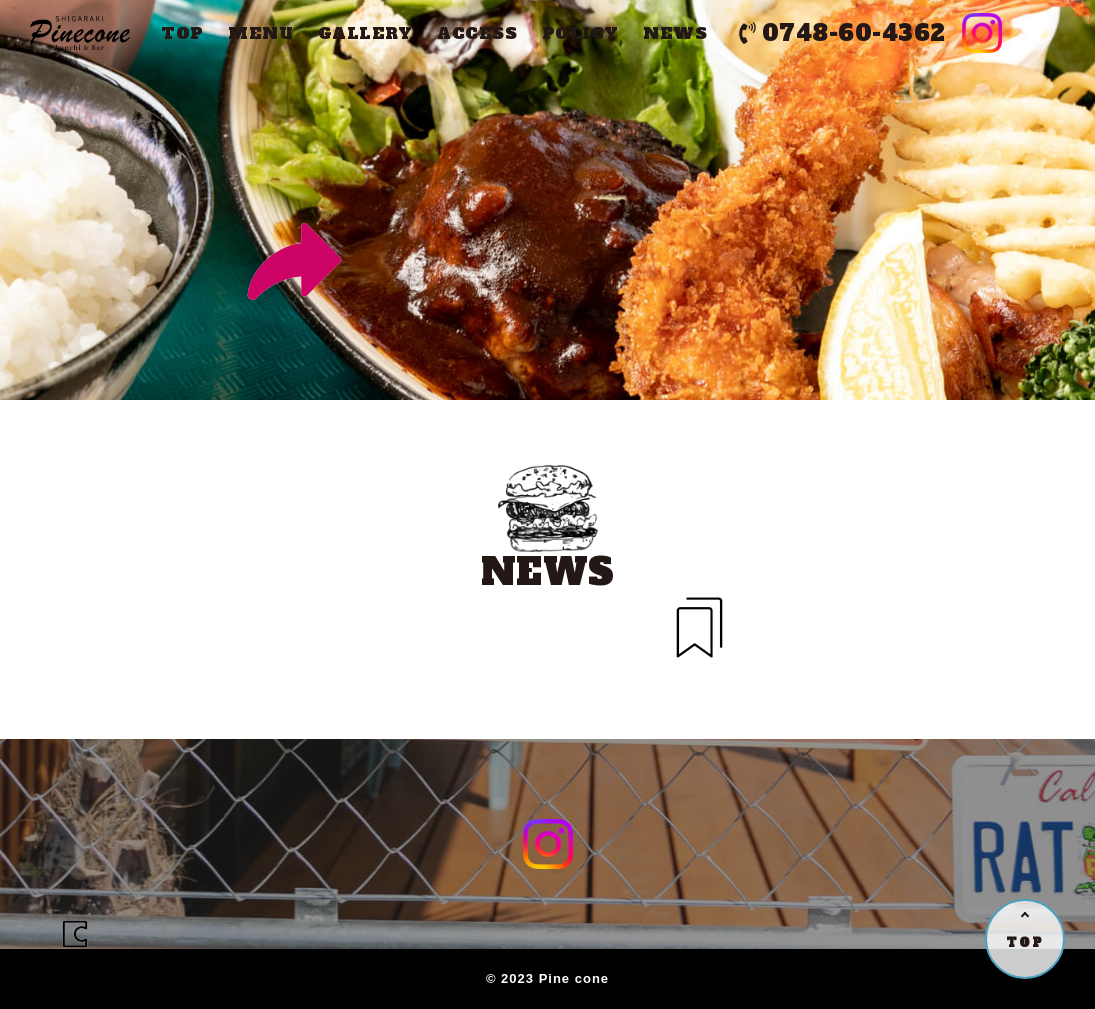 The height and width of the screenshot is (1009, 1095). I want to click on share content with others, so click(294, 266).